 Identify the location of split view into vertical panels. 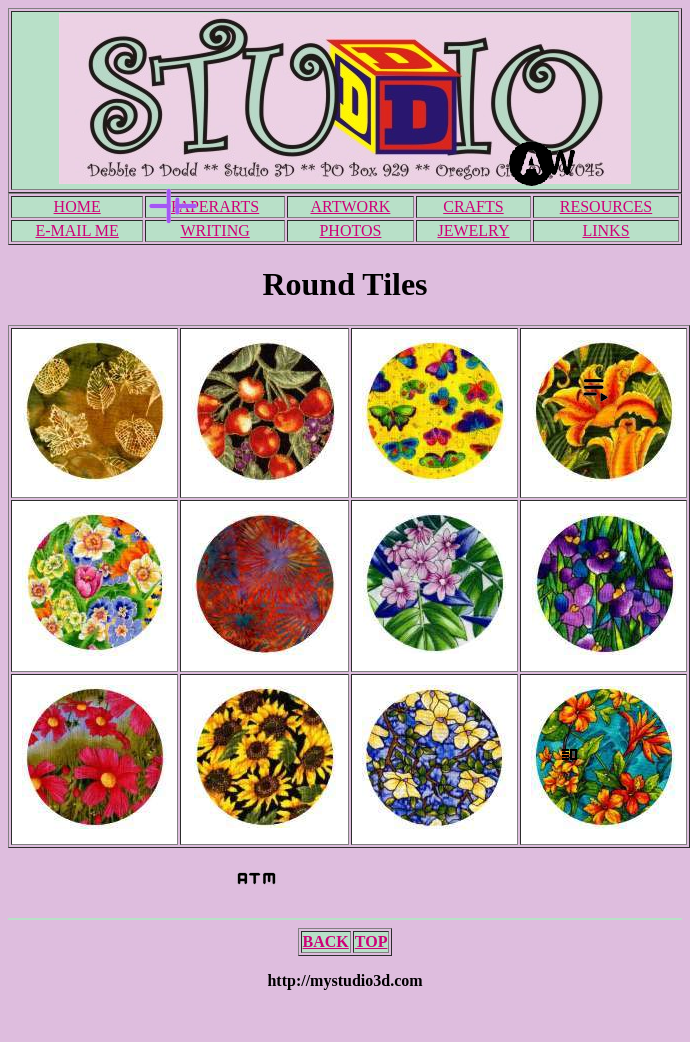
(569, 754).